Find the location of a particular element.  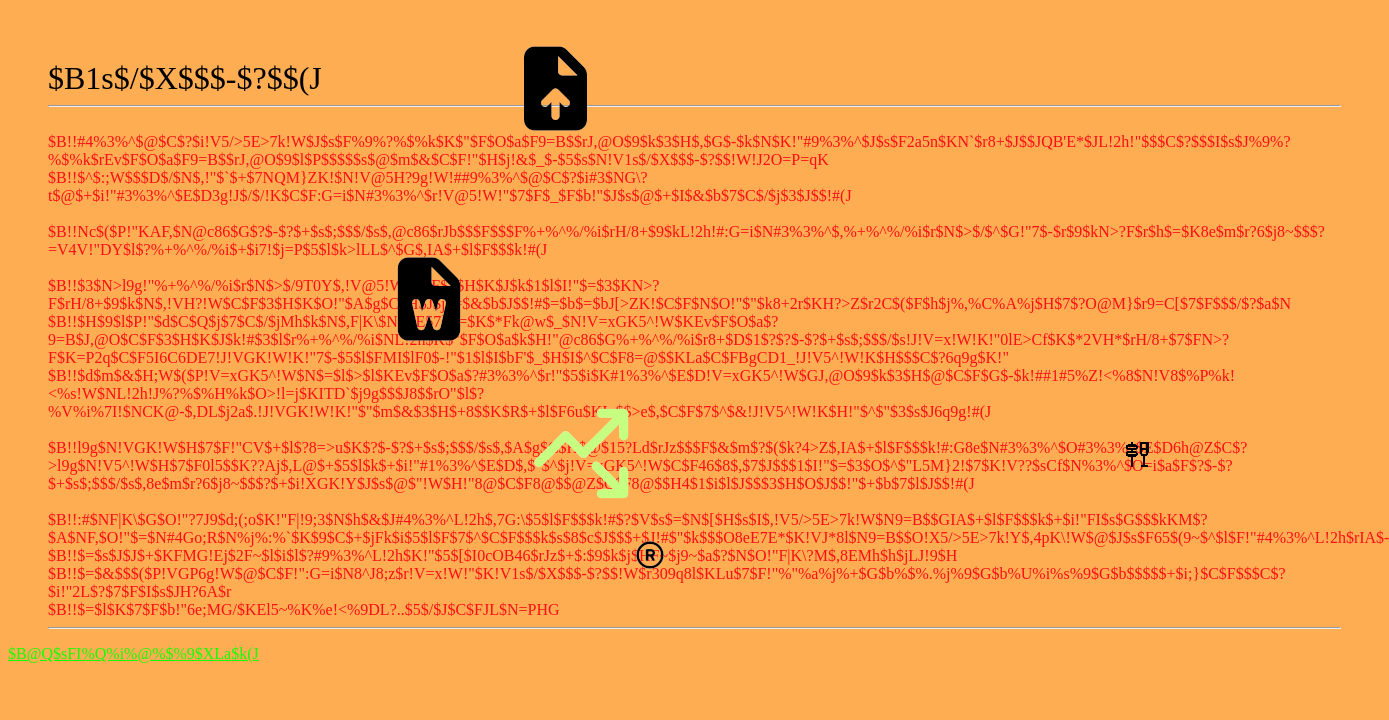

open a Microsoft Word document is located at coordinates (429, 299).